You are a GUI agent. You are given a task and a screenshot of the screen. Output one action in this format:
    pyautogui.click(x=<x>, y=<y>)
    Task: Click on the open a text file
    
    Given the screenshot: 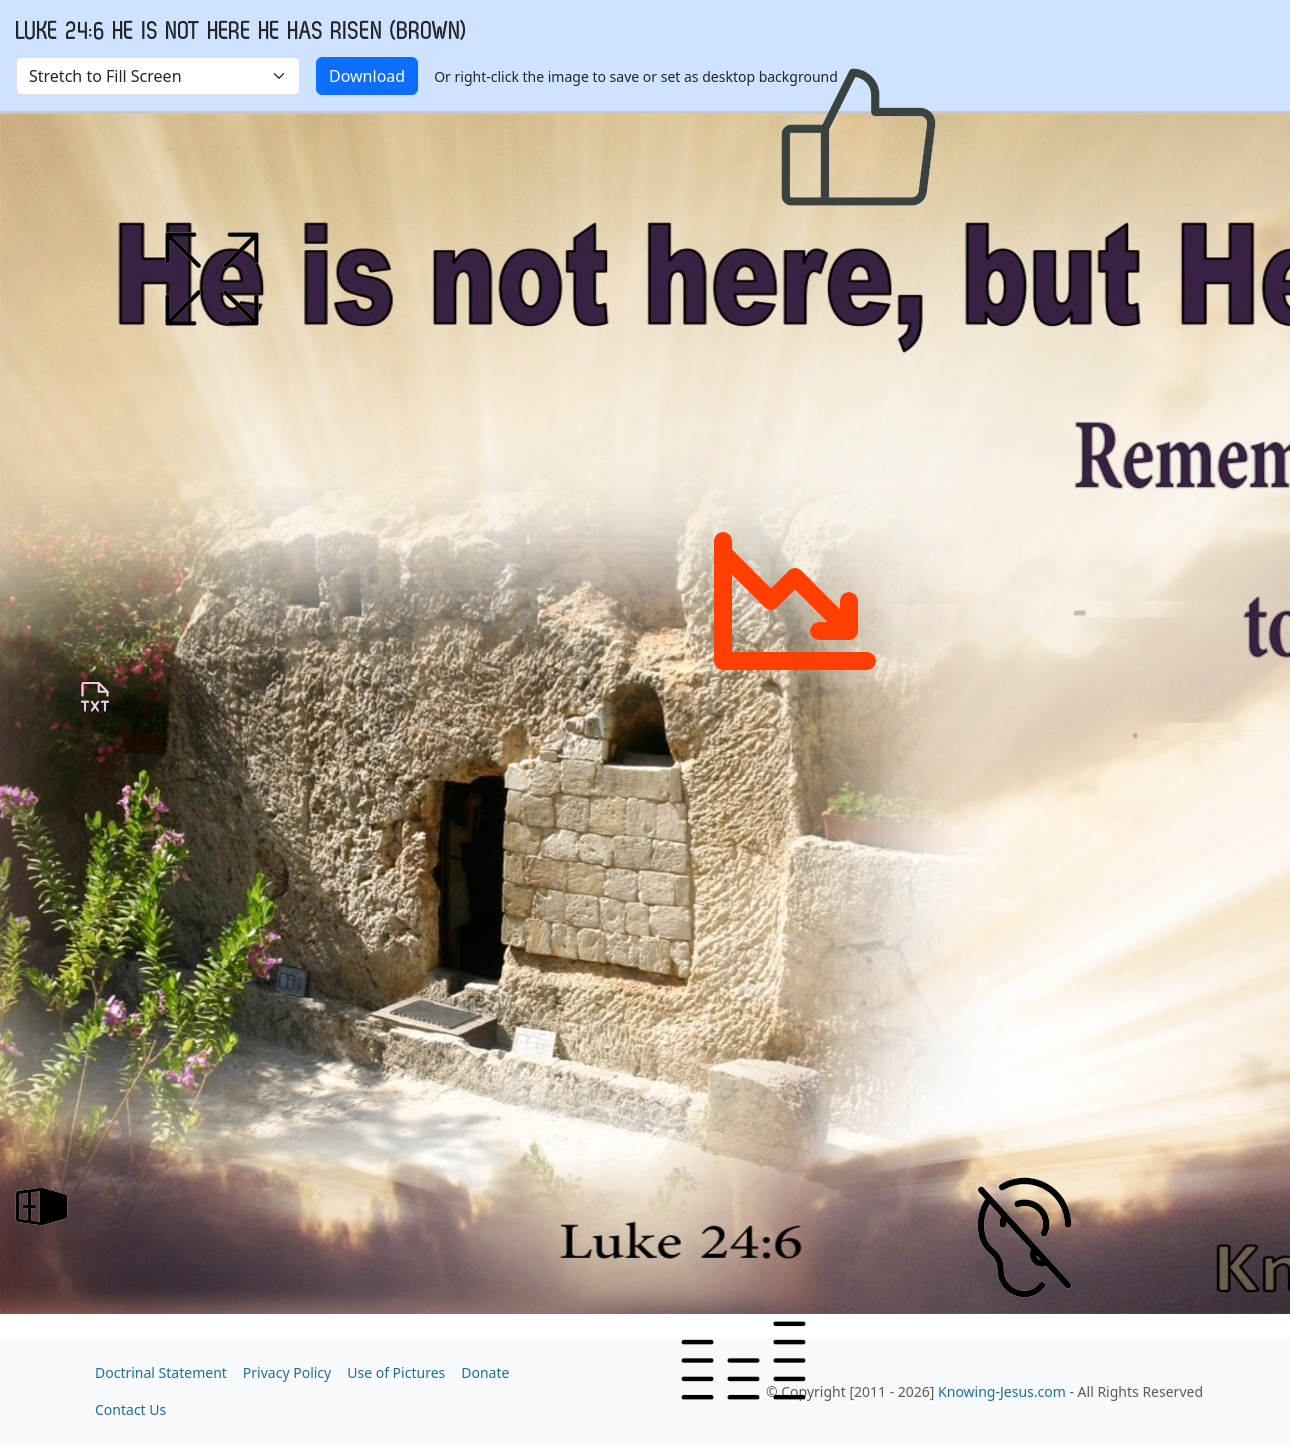 What is the action you would take?
    pyautogui.click(x=95, y=698)
    